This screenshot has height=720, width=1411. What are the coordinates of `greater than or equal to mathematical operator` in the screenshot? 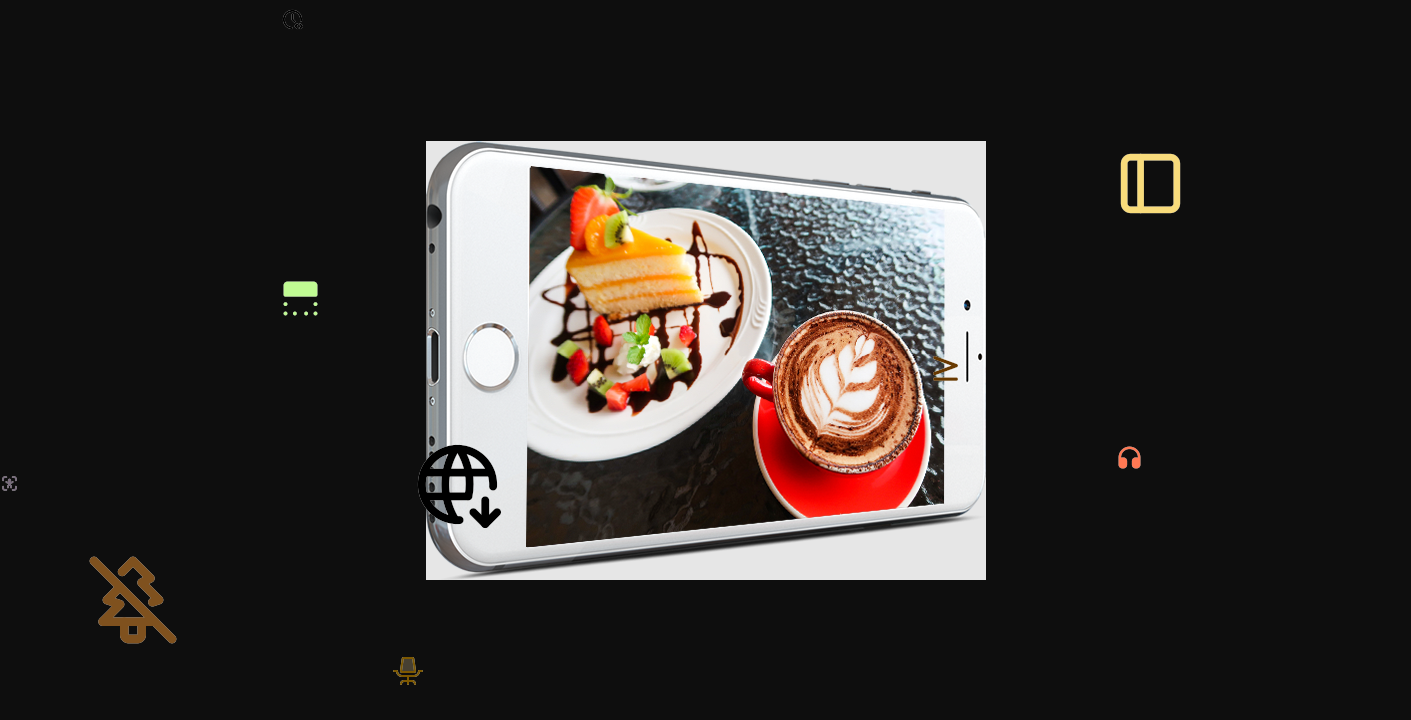 It's located at (945, 369).